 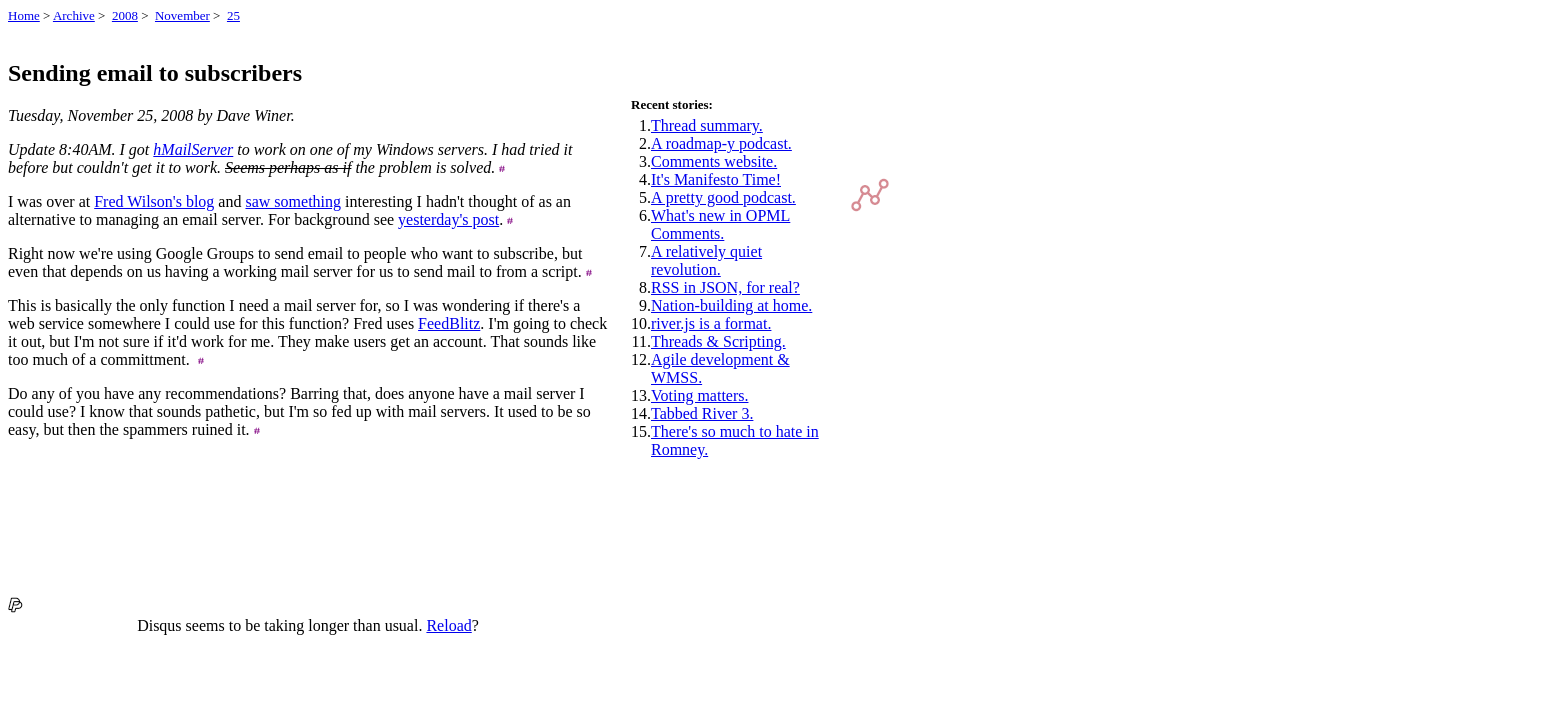 I want to click on pay with PayPal, so click(x=15, y=605).